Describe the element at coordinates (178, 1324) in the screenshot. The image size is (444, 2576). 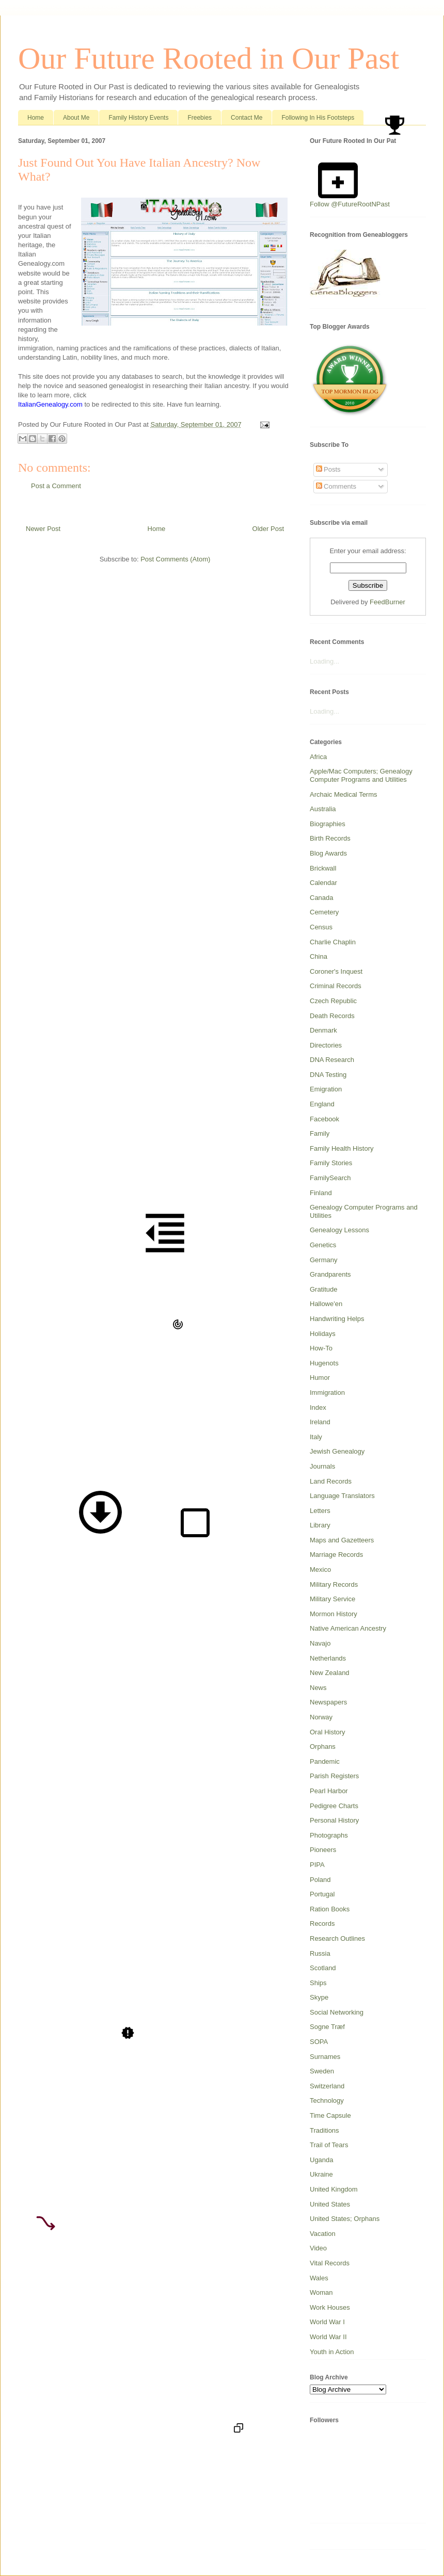
I see `view radar or scanning functionality` at that location.